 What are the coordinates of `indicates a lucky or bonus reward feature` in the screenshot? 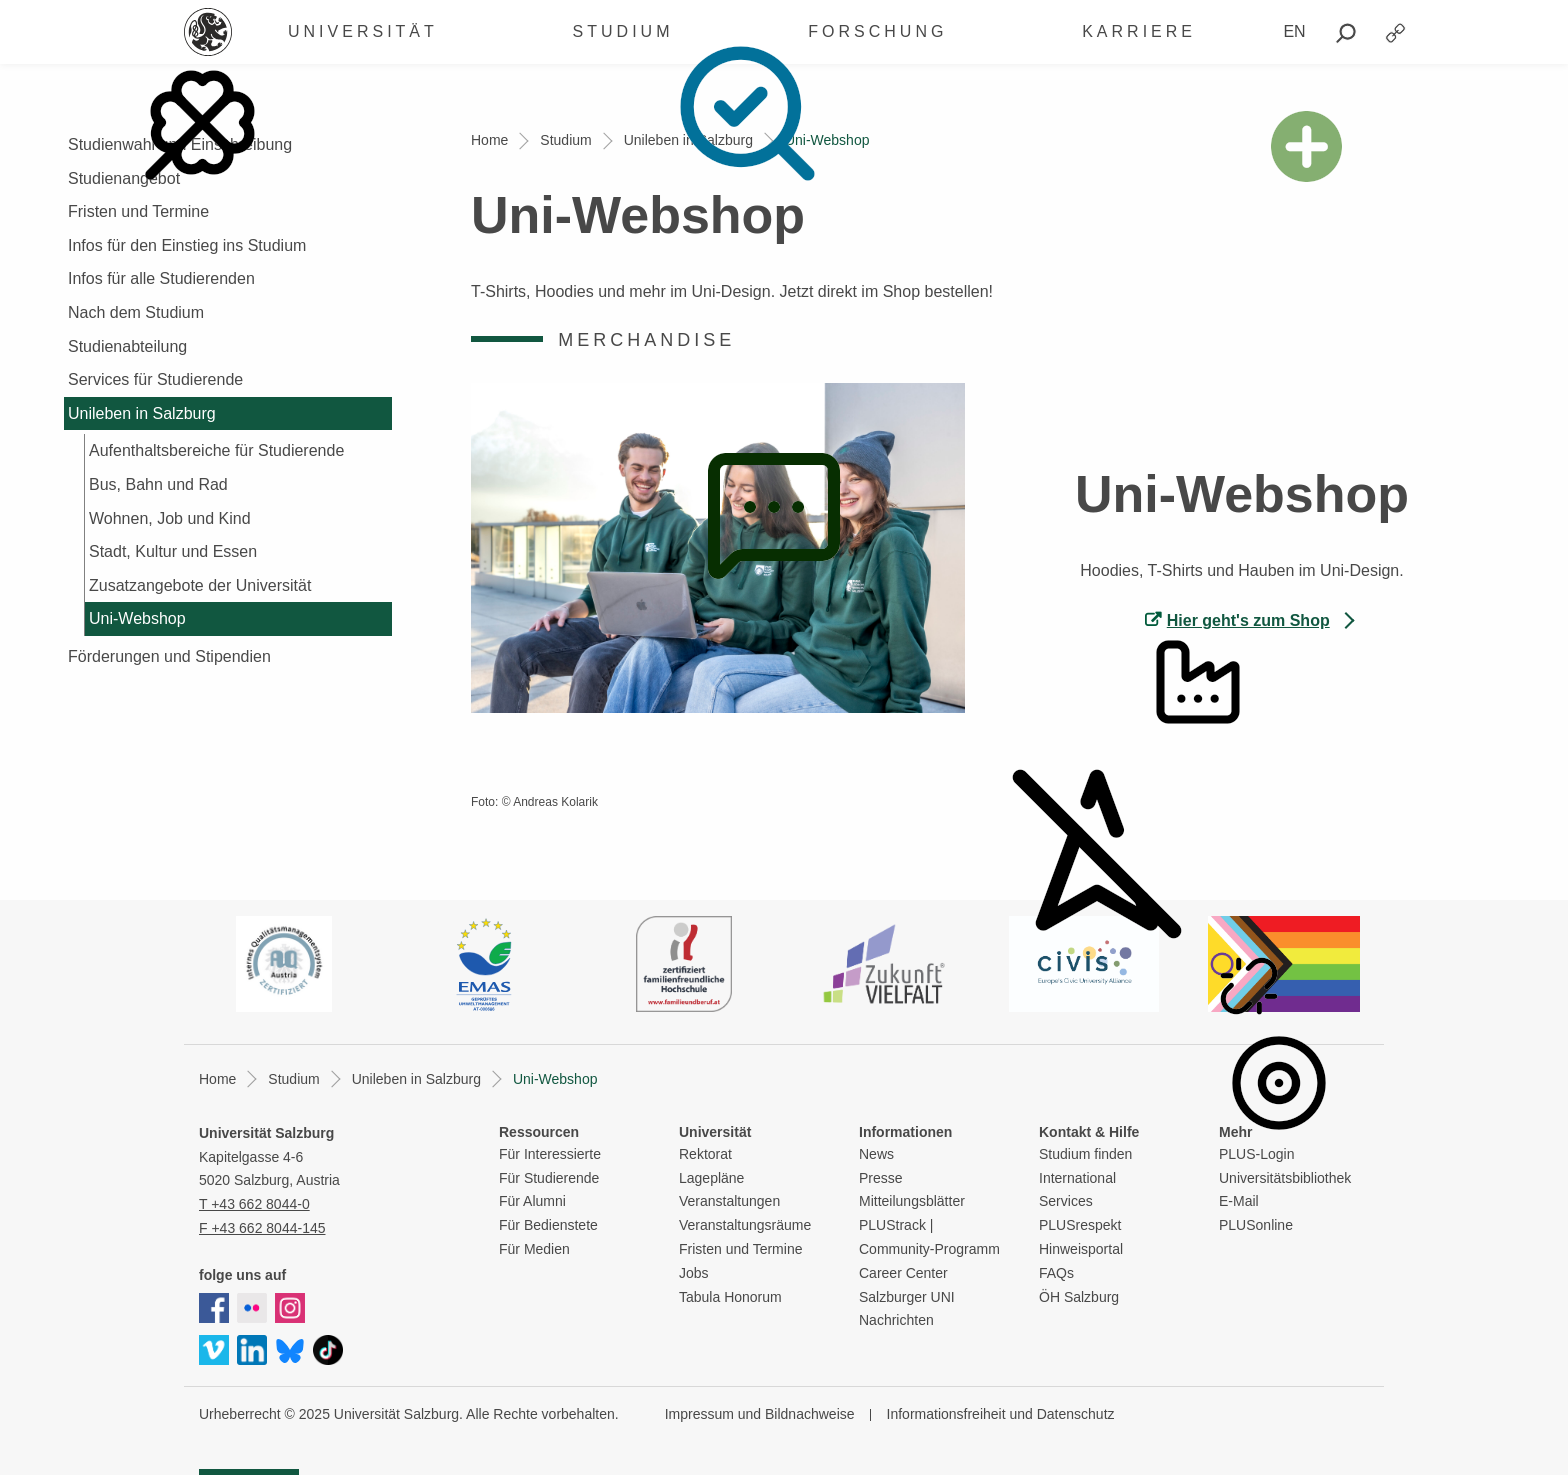 It's located at (202, 122).